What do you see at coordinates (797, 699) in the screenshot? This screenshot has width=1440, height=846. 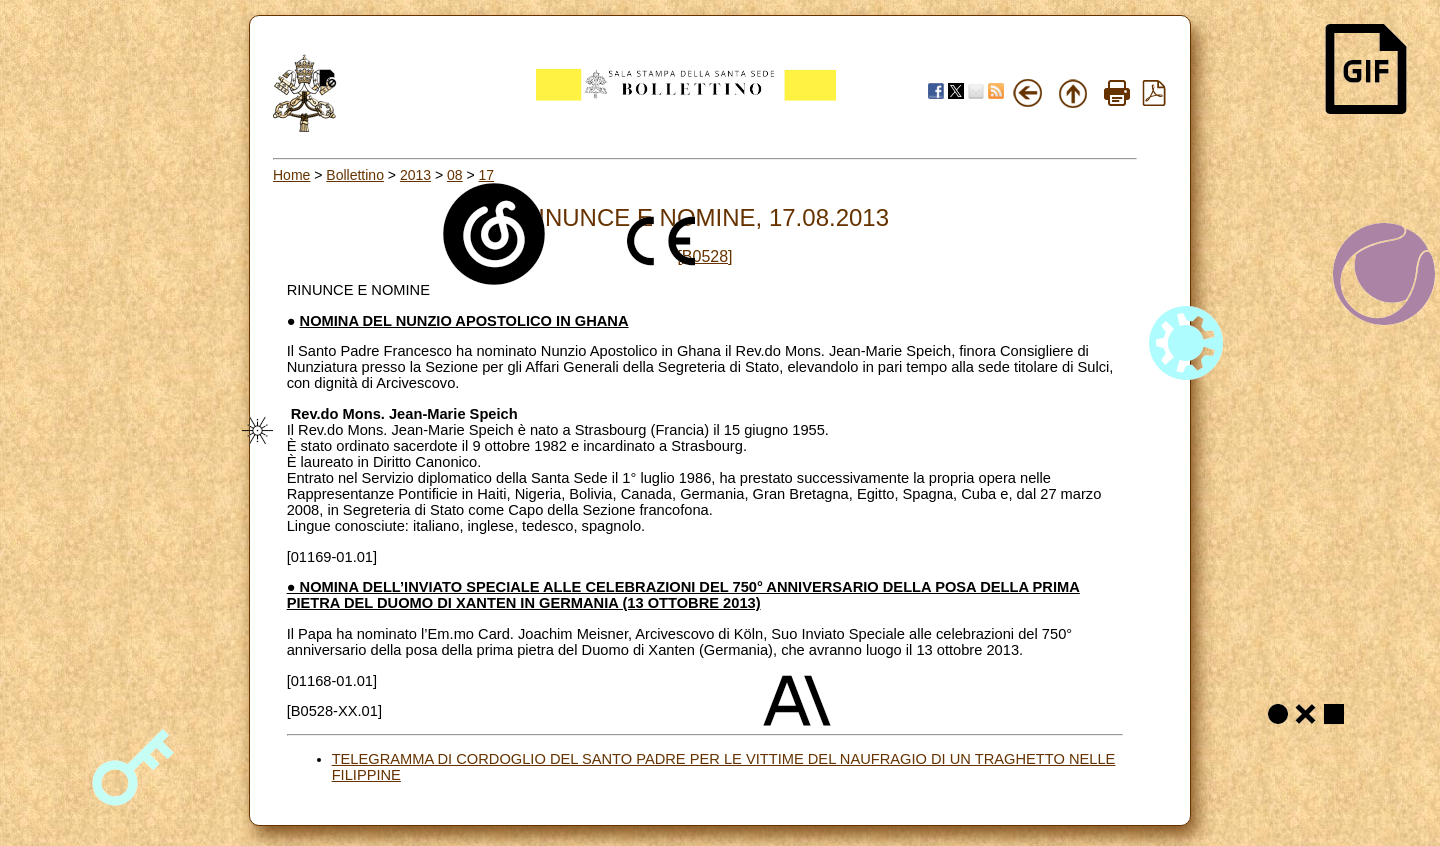 I see `anthropic company logo` at bounding box center [797, 699].